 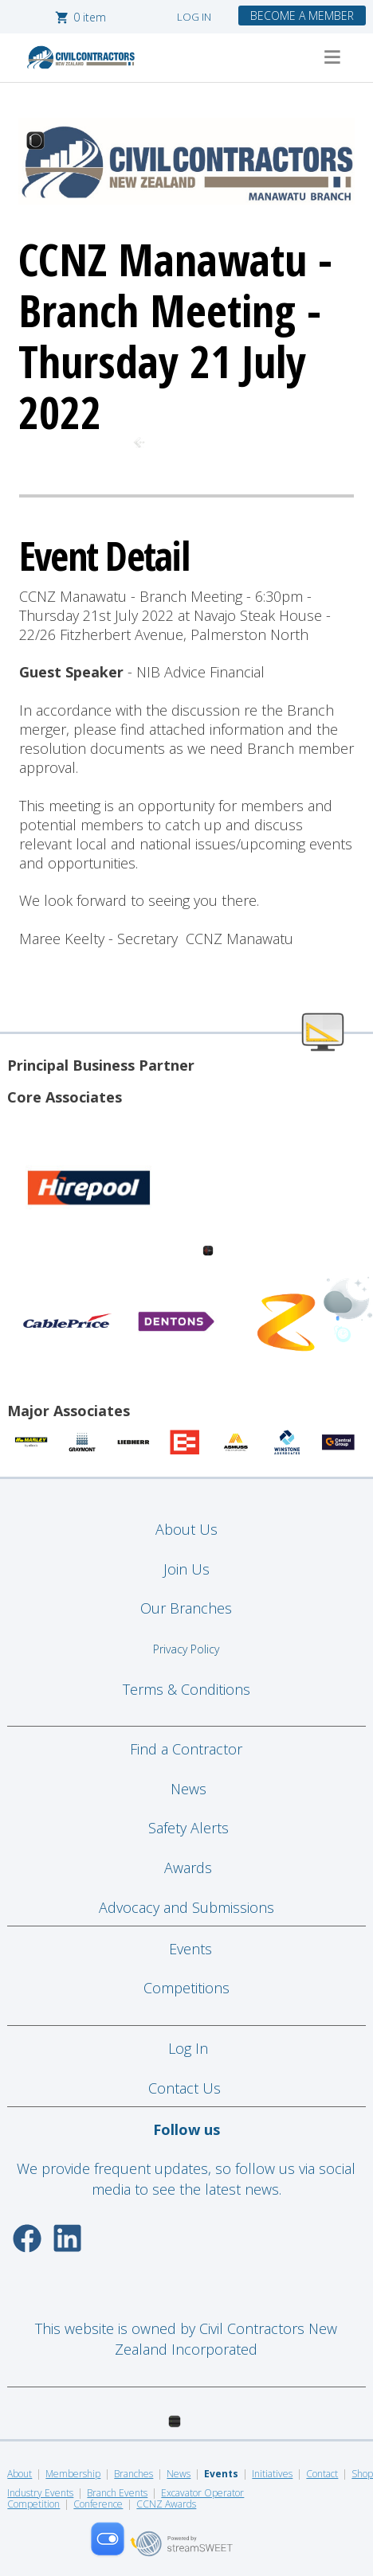 I want to click on indicates scattered showers at night, so click(x=347, y=1298).